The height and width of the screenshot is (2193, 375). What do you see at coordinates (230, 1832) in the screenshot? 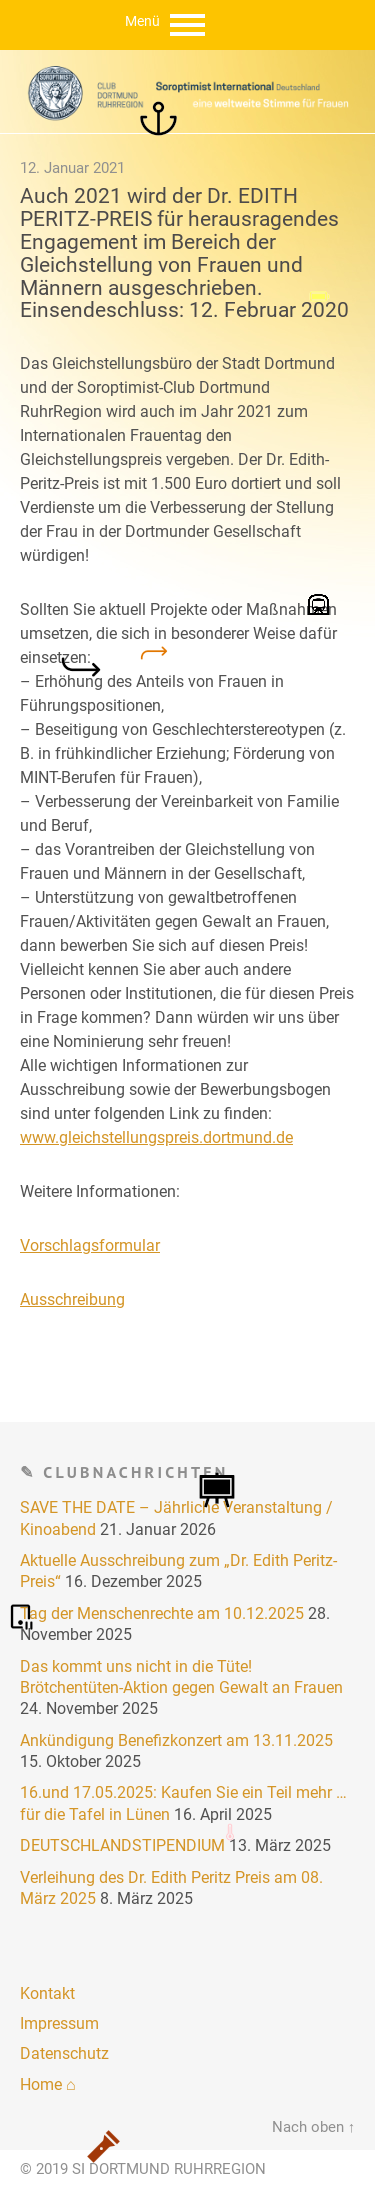
I see `view current temperature` at bounding box center [230, 1832].